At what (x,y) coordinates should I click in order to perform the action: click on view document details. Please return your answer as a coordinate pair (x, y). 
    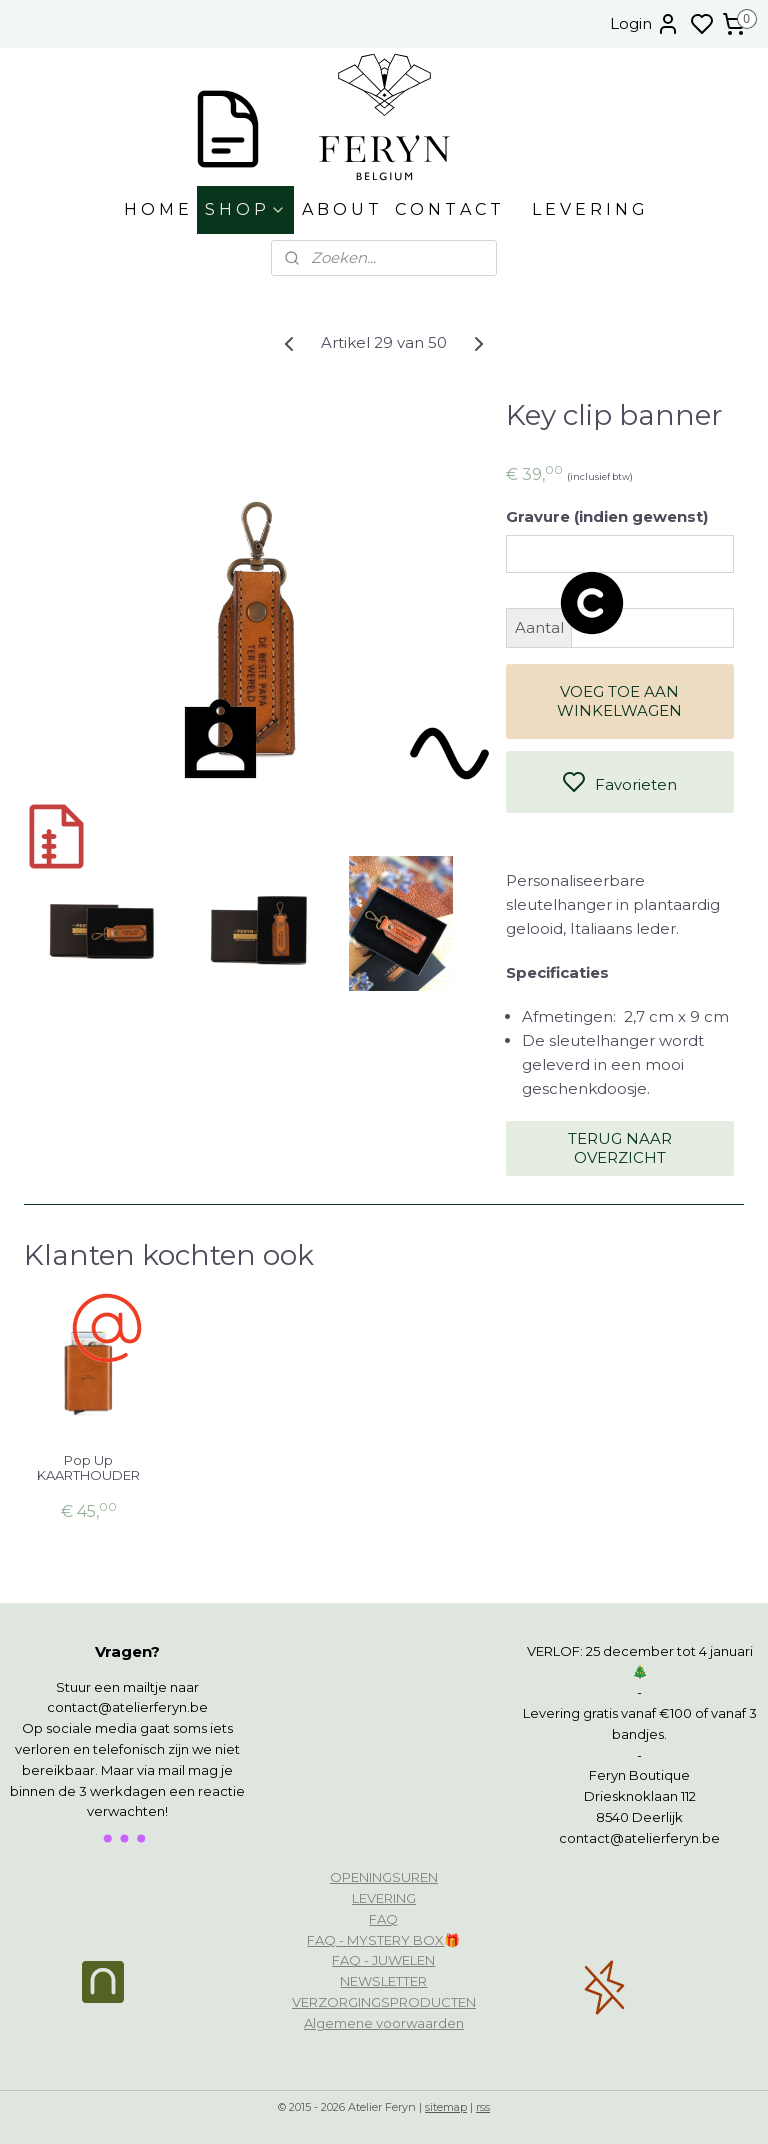
    Looking at the image, I should click on (228, 129).